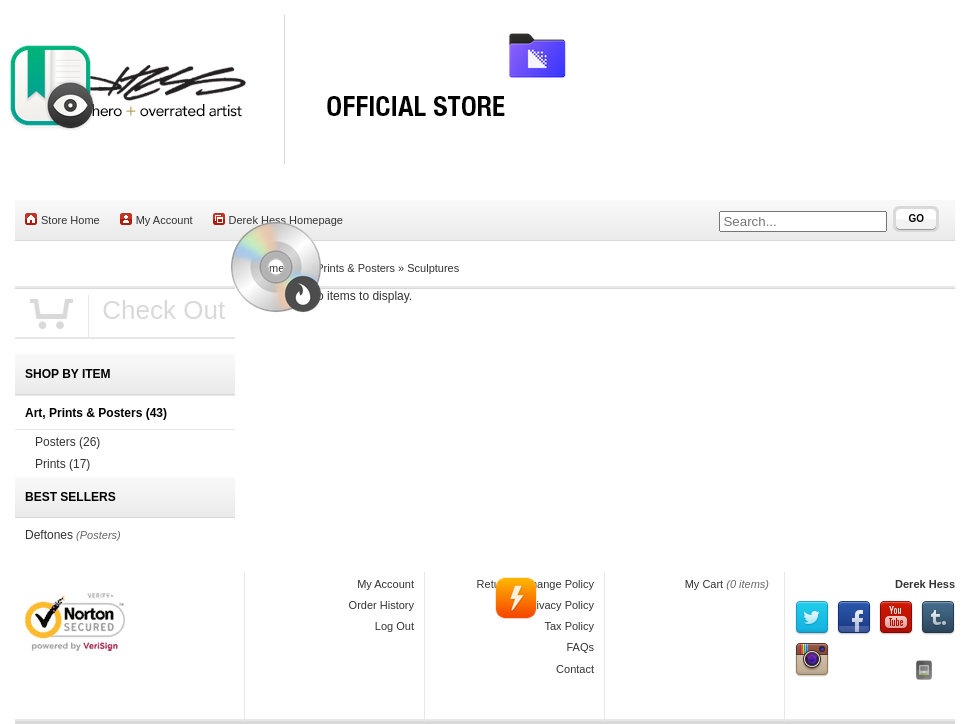 Image resolution: width=970 pixels, height=724 pixels. What do you see at coordinates (537, 57) in the screenshot?
I see `open folder containing Adobe Media Encoder files` at bounding box center [537, 57].